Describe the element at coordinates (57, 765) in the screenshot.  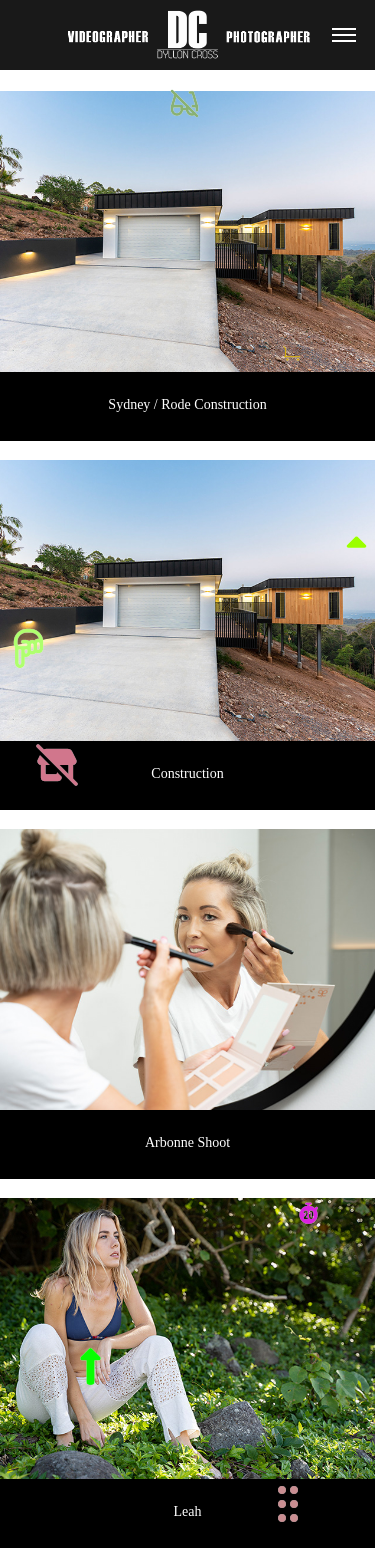
I see `indicates a closed or unavailable shop` at that location.